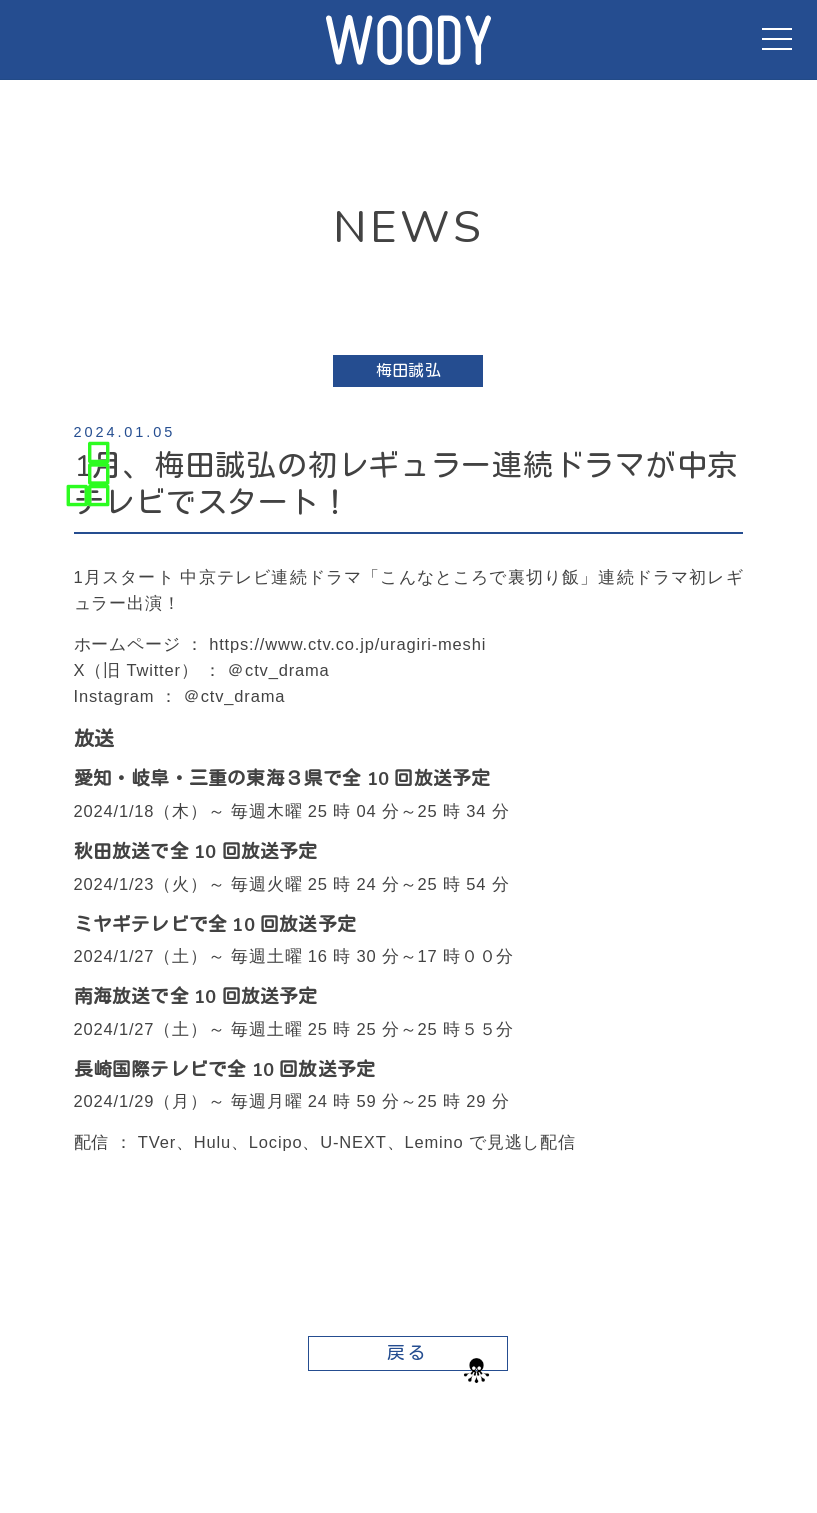 The height and width of the screenshot is (1513, 817). Describe the element at coordinates (476, 1370) in the screenshot. I see `indicates a toxic or hazardous game element` at that location.